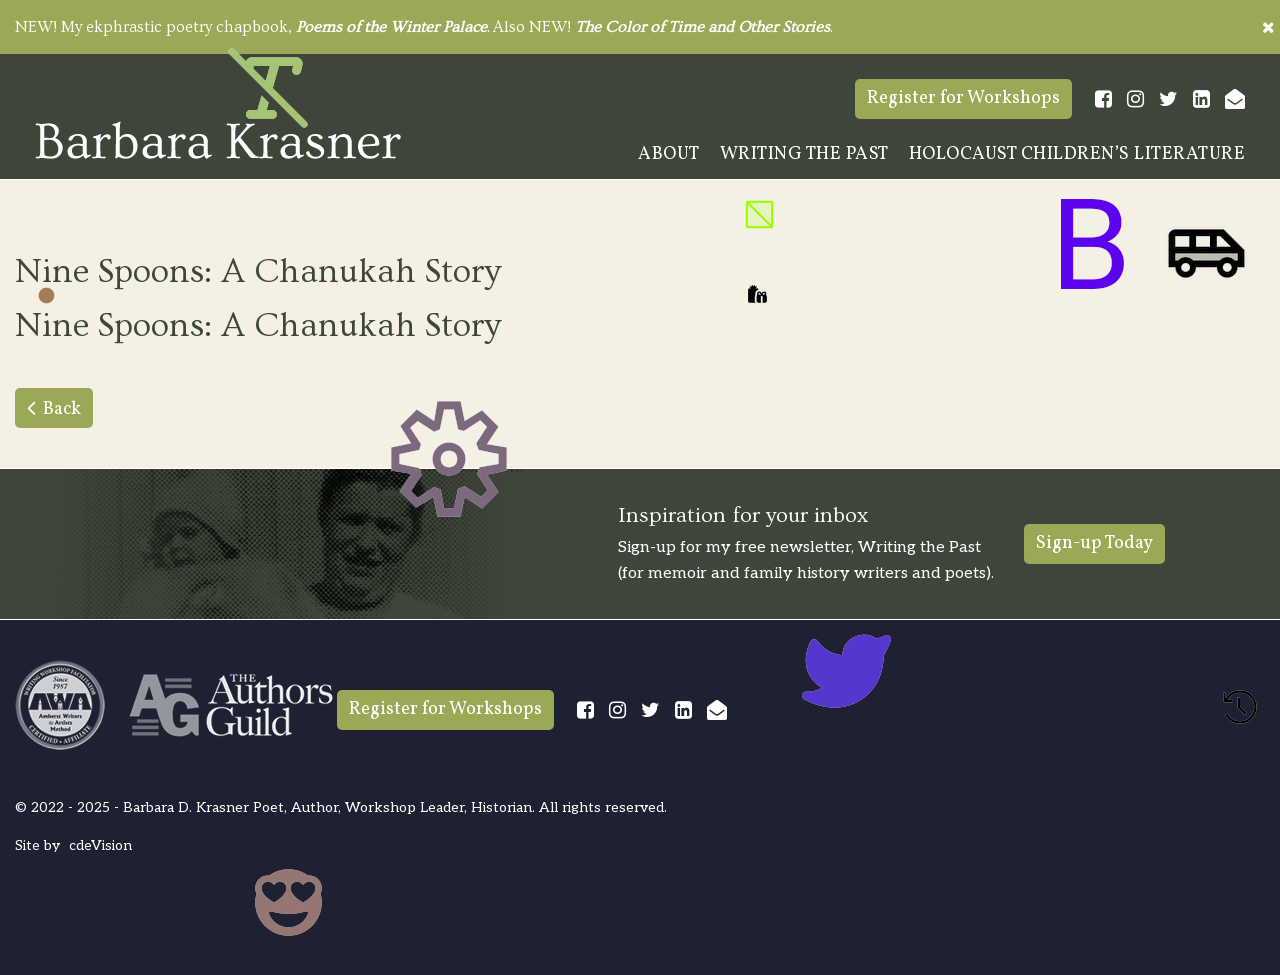 This screenshot has width=1280, height=975. Describe the element at coordinates (46, 295) in the screenshot. I see `unselected radio button or toggle option` at that location.